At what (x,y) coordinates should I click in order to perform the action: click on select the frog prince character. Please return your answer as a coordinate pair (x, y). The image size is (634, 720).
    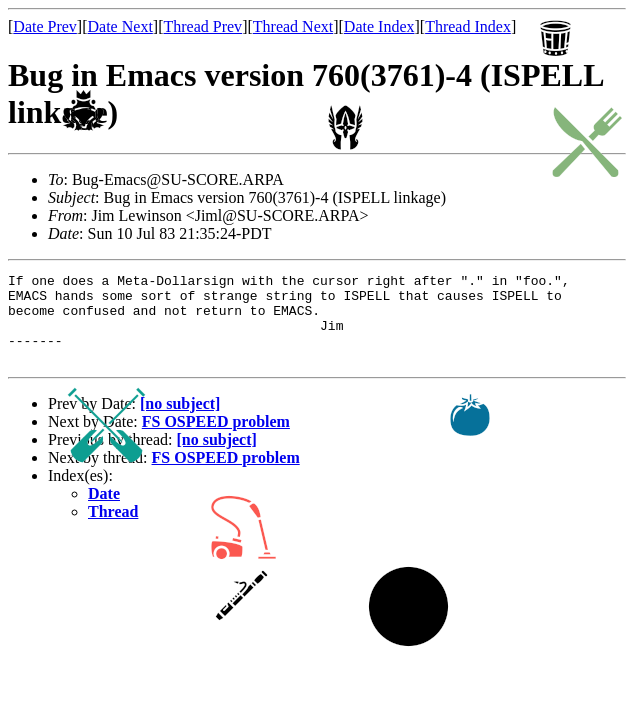
    Looking at the image, I should click on (83, 110).